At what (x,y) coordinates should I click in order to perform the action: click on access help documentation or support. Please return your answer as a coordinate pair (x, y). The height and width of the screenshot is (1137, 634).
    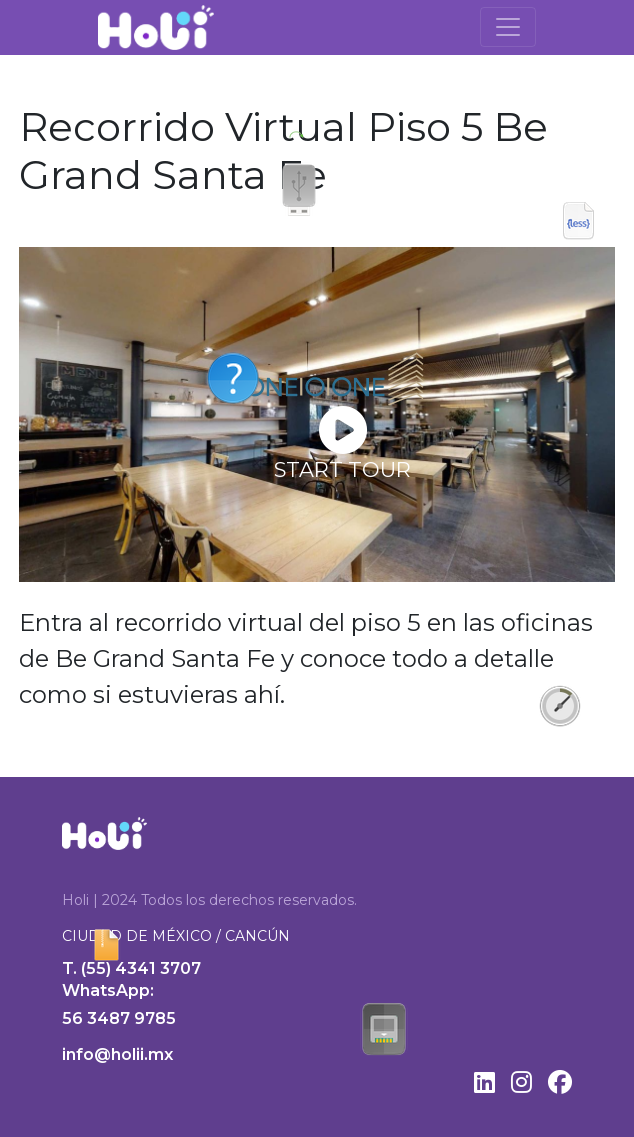
    Looking at the image, I should click on (233, 378).